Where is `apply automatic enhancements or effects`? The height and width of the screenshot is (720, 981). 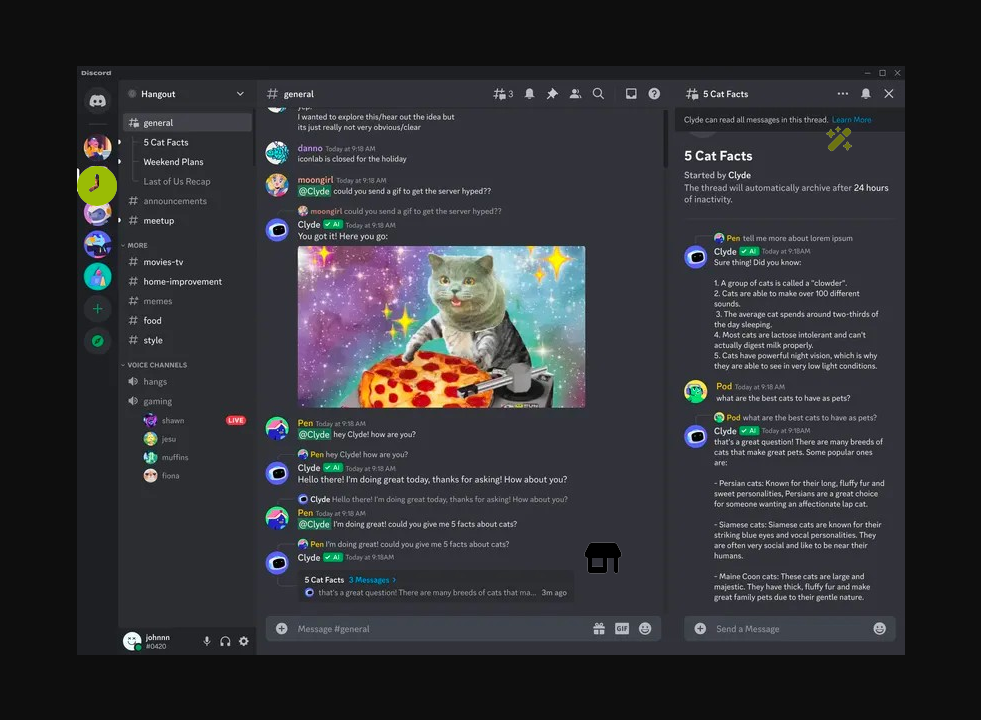
apply automatic enhancements or effects is located at coordinates (839, 139).